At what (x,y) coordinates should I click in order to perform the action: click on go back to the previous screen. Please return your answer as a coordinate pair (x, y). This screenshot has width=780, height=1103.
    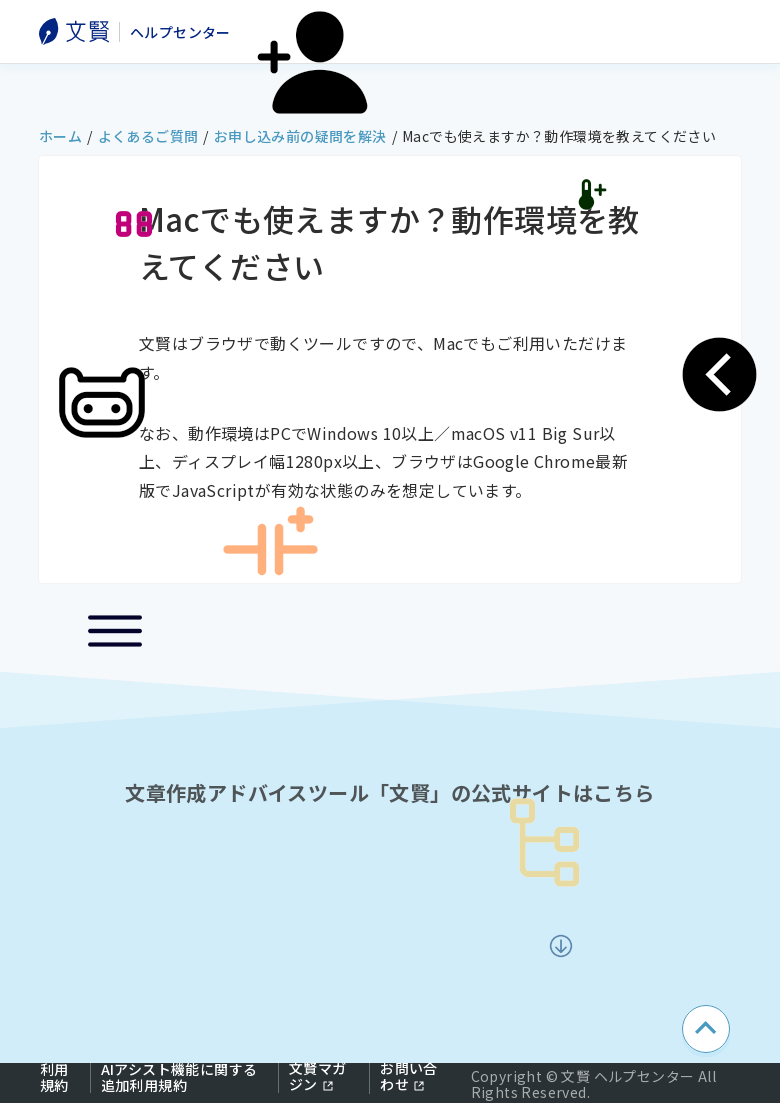
    Looking at the image, I should click on (719, 374).